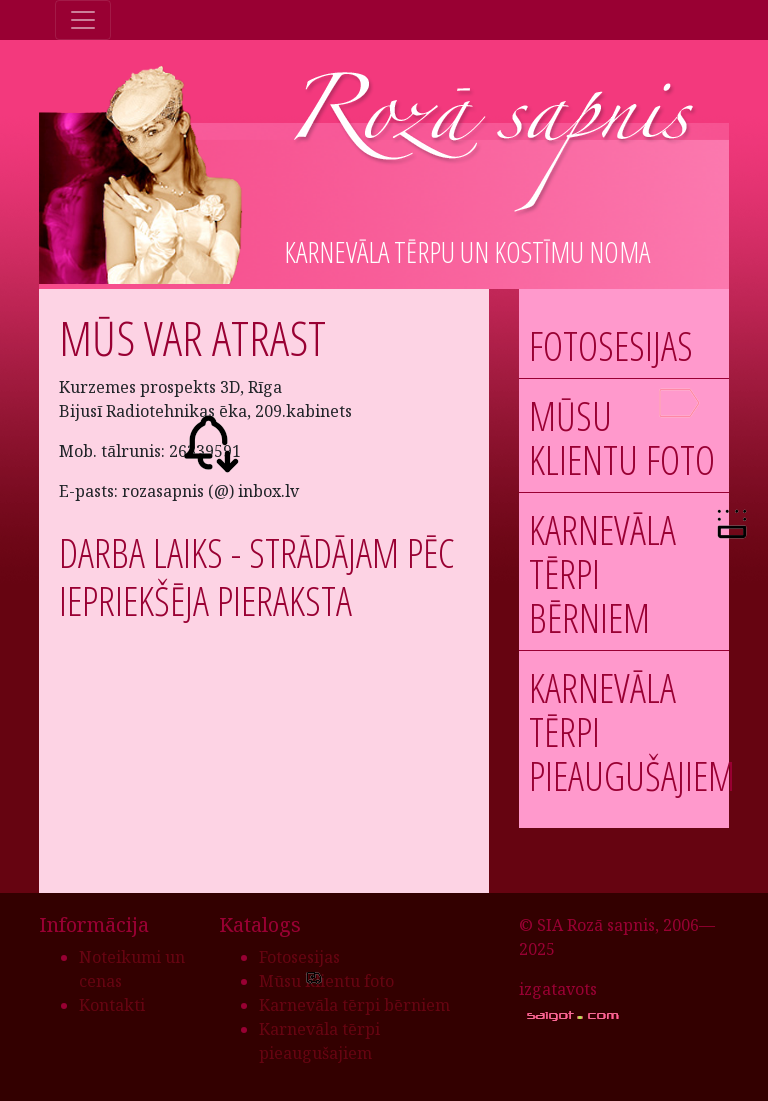 Image resolution: width=768 pixels, height=1101 pixels. What do you see at coordinates (208, 442) in the screenshot?
I see `download notifications` at bounding box center [208, 442].